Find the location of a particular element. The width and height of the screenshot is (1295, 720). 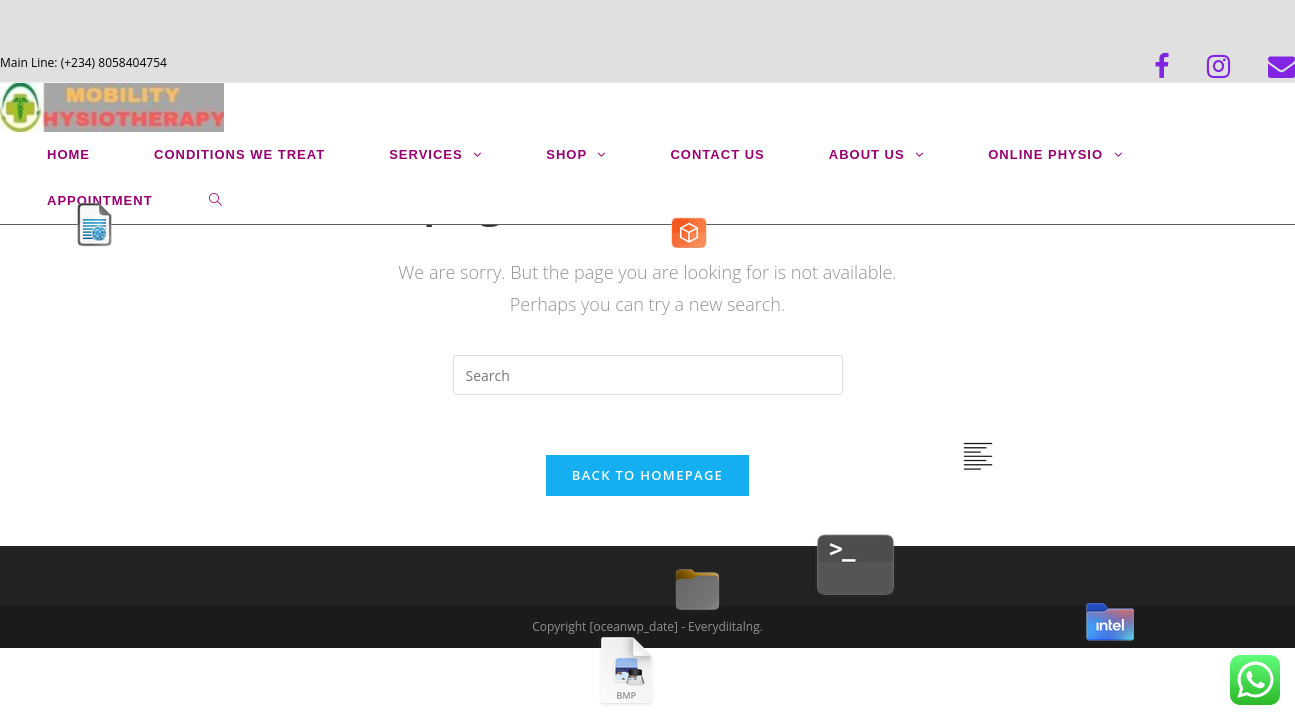

open folder to view contents is located at coordinates (697, 589).